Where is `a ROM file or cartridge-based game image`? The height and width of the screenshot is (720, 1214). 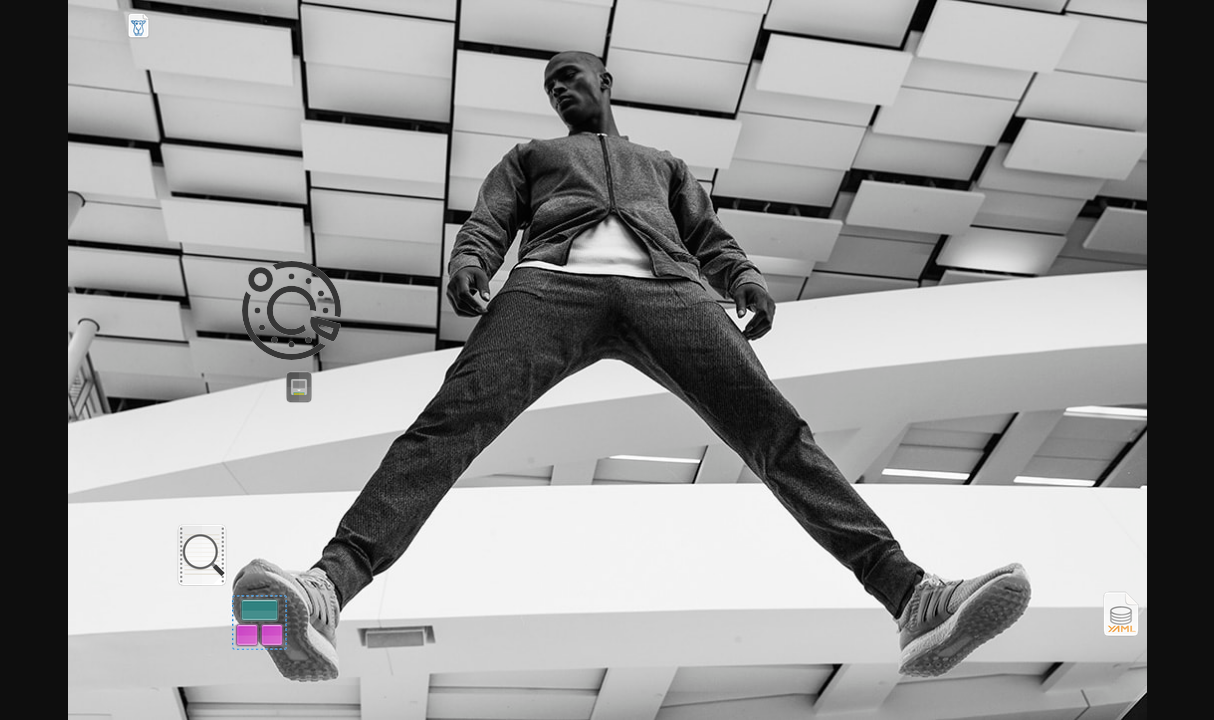 a ROM file or cartridge-based game image is located at coordinates (299, 387).